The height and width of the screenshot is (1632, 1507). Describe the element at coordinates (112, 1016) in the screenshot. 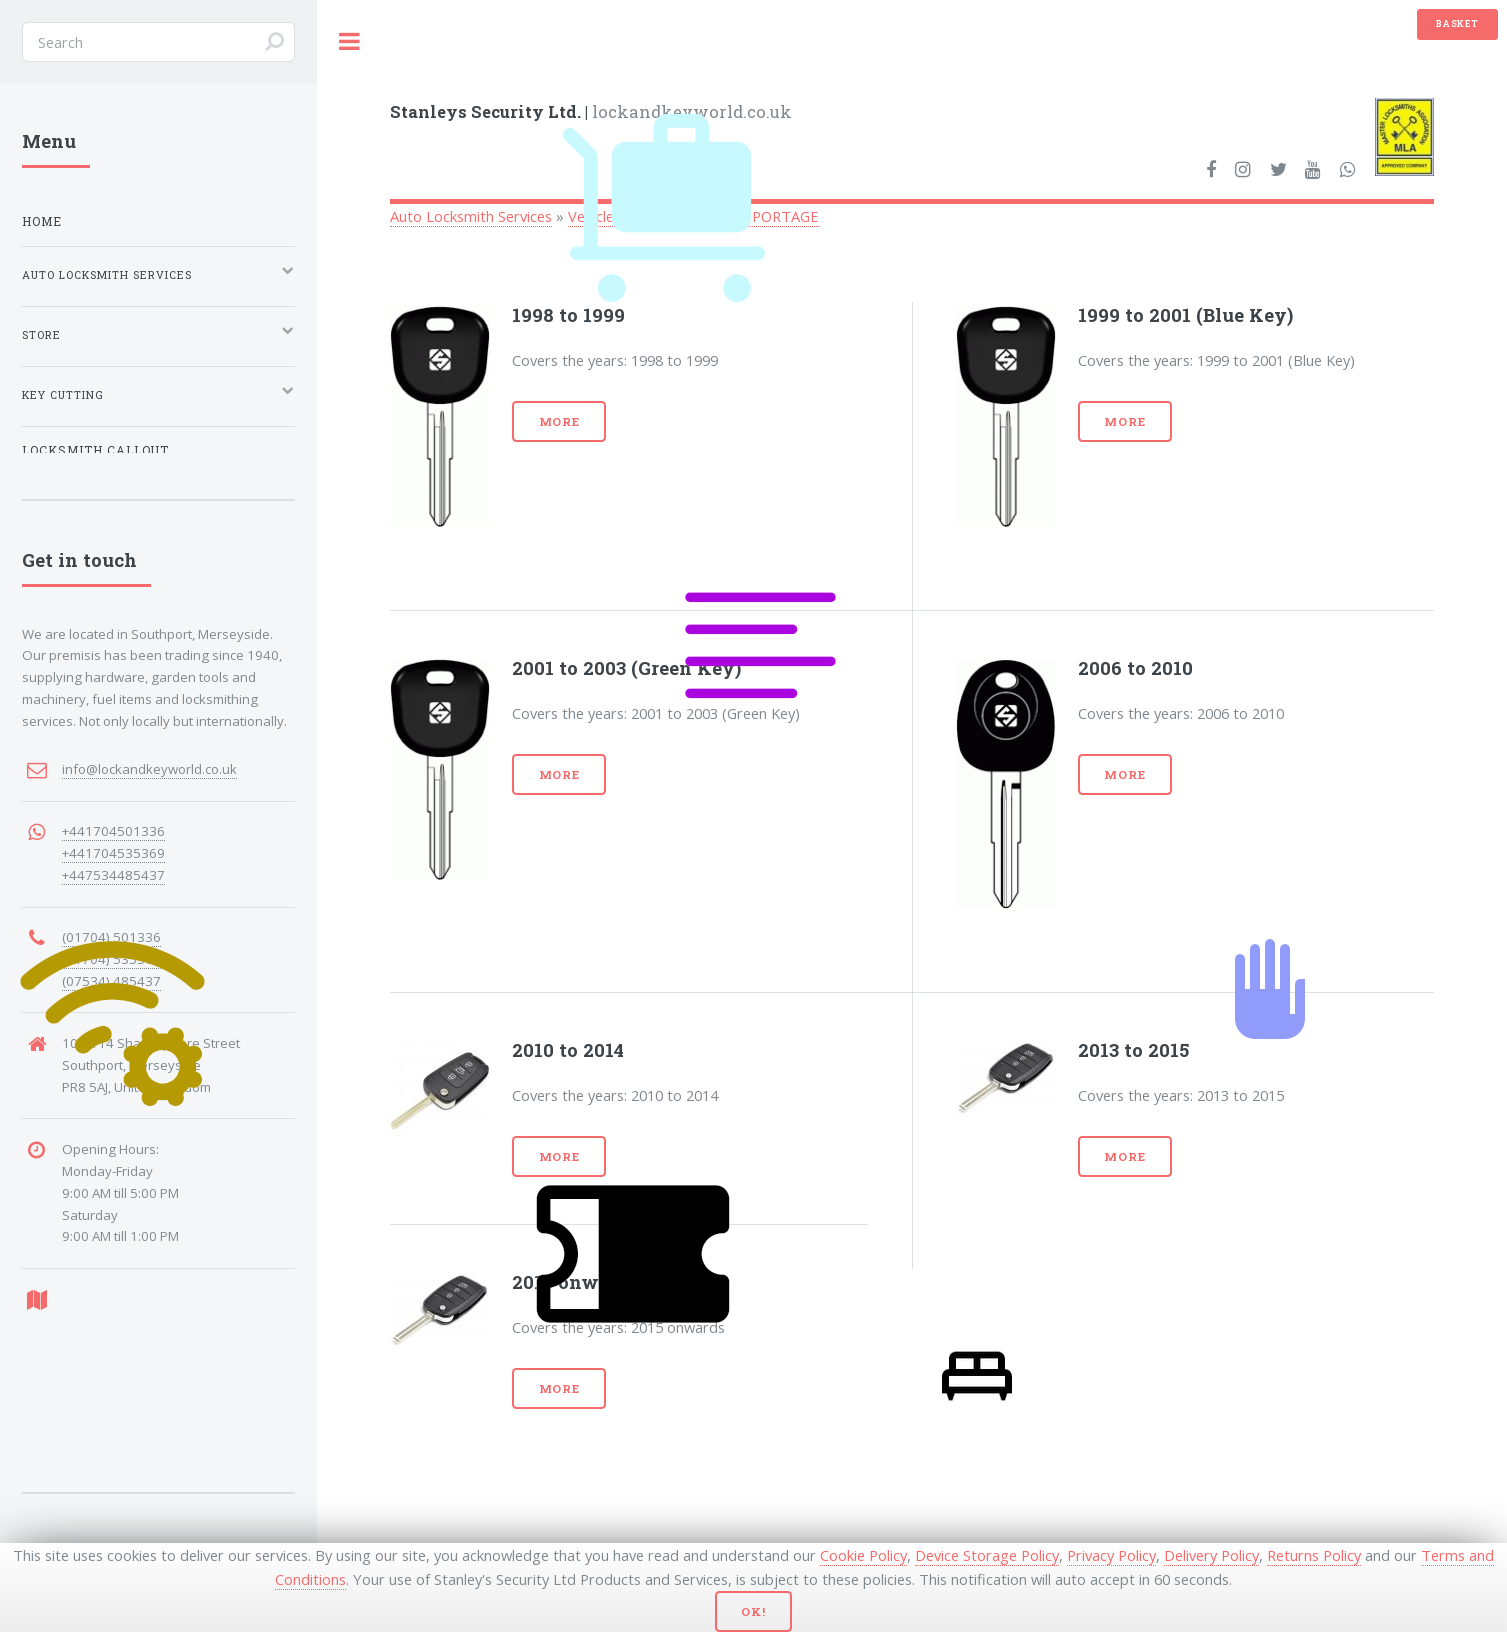

I see `access wifi settings` at that location.